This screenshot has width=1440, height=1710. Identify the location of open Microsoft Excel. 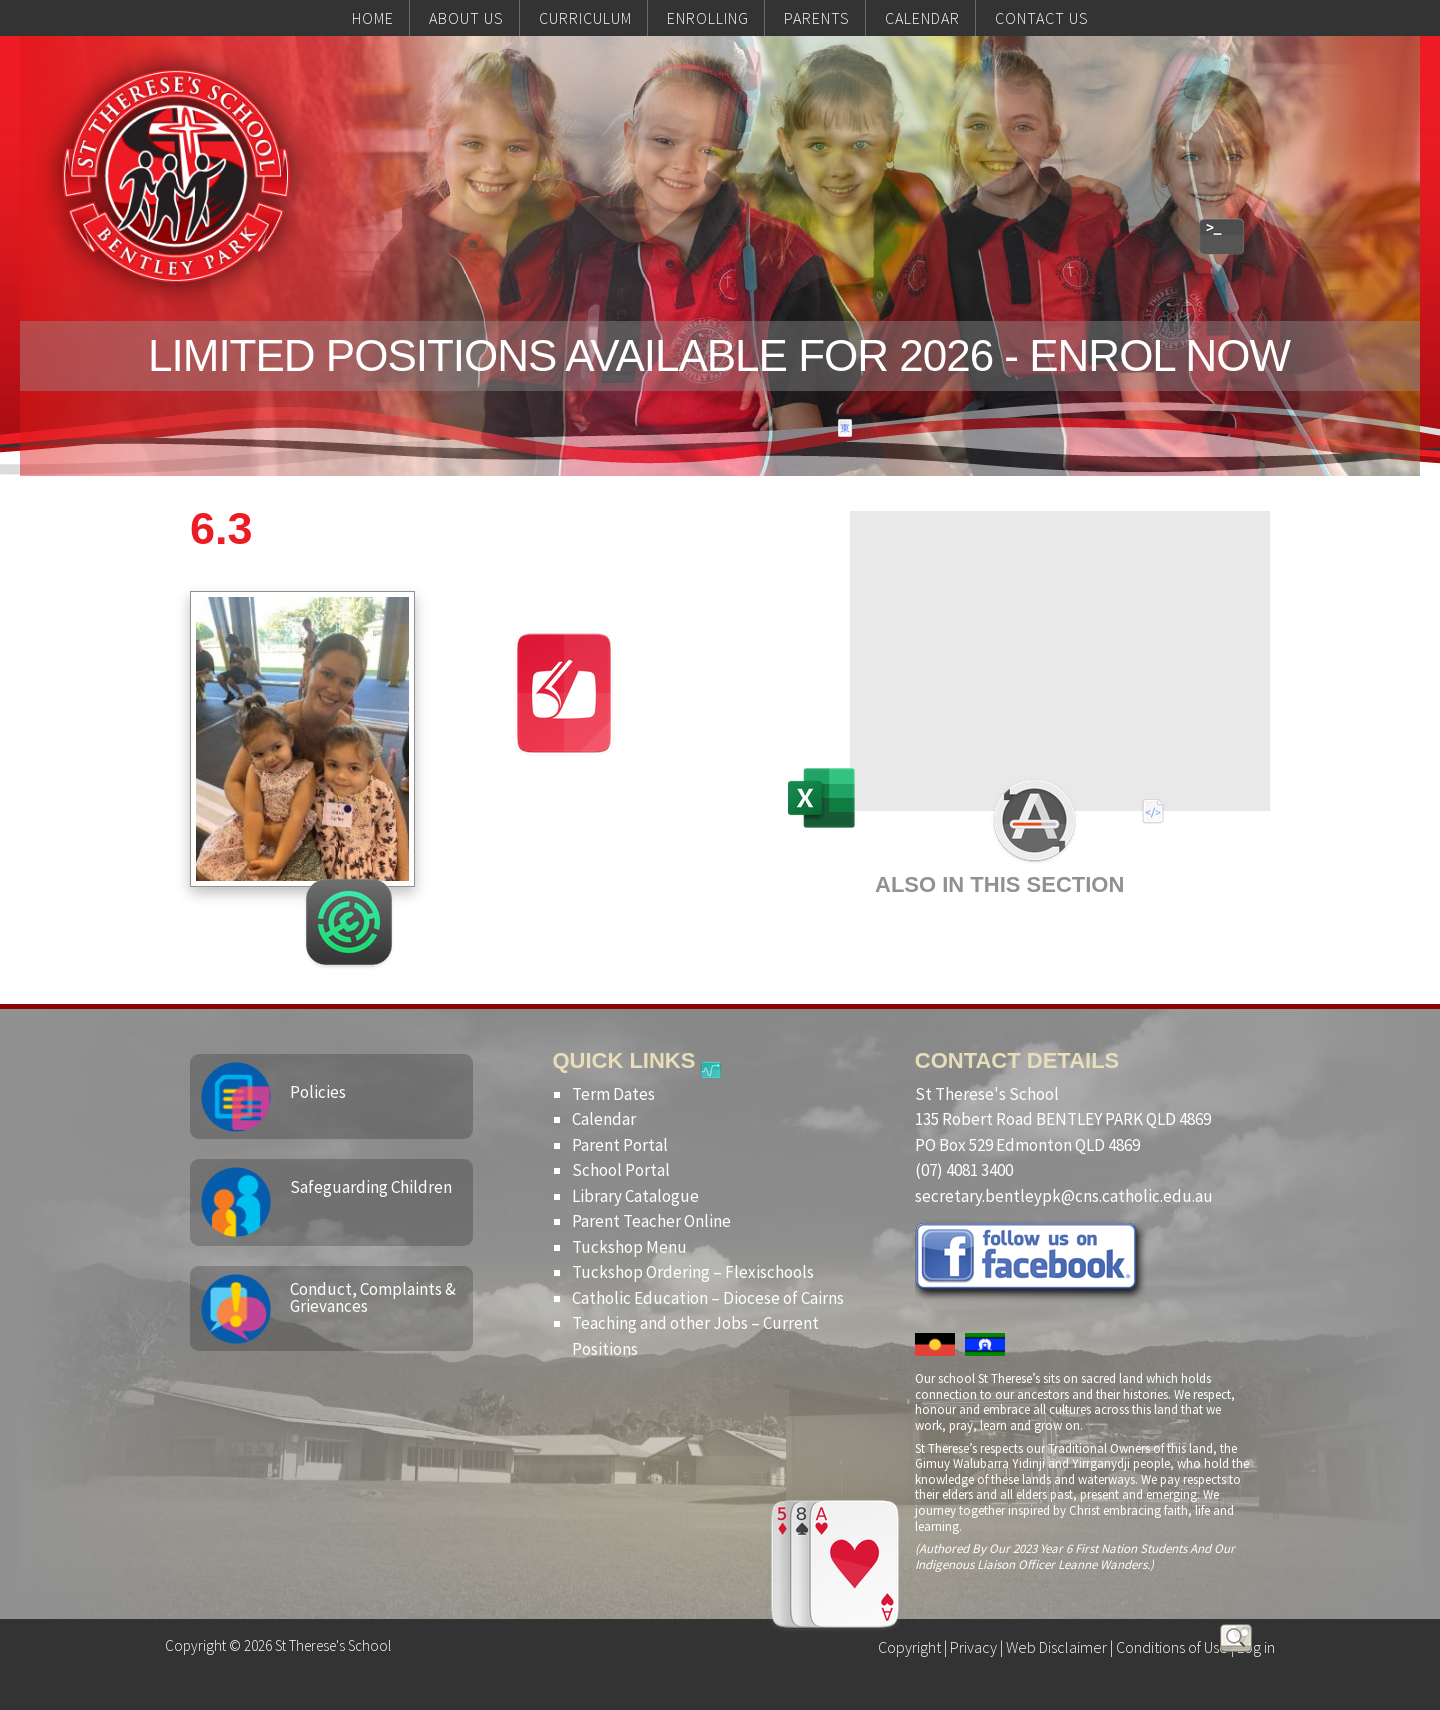
(822, 798).